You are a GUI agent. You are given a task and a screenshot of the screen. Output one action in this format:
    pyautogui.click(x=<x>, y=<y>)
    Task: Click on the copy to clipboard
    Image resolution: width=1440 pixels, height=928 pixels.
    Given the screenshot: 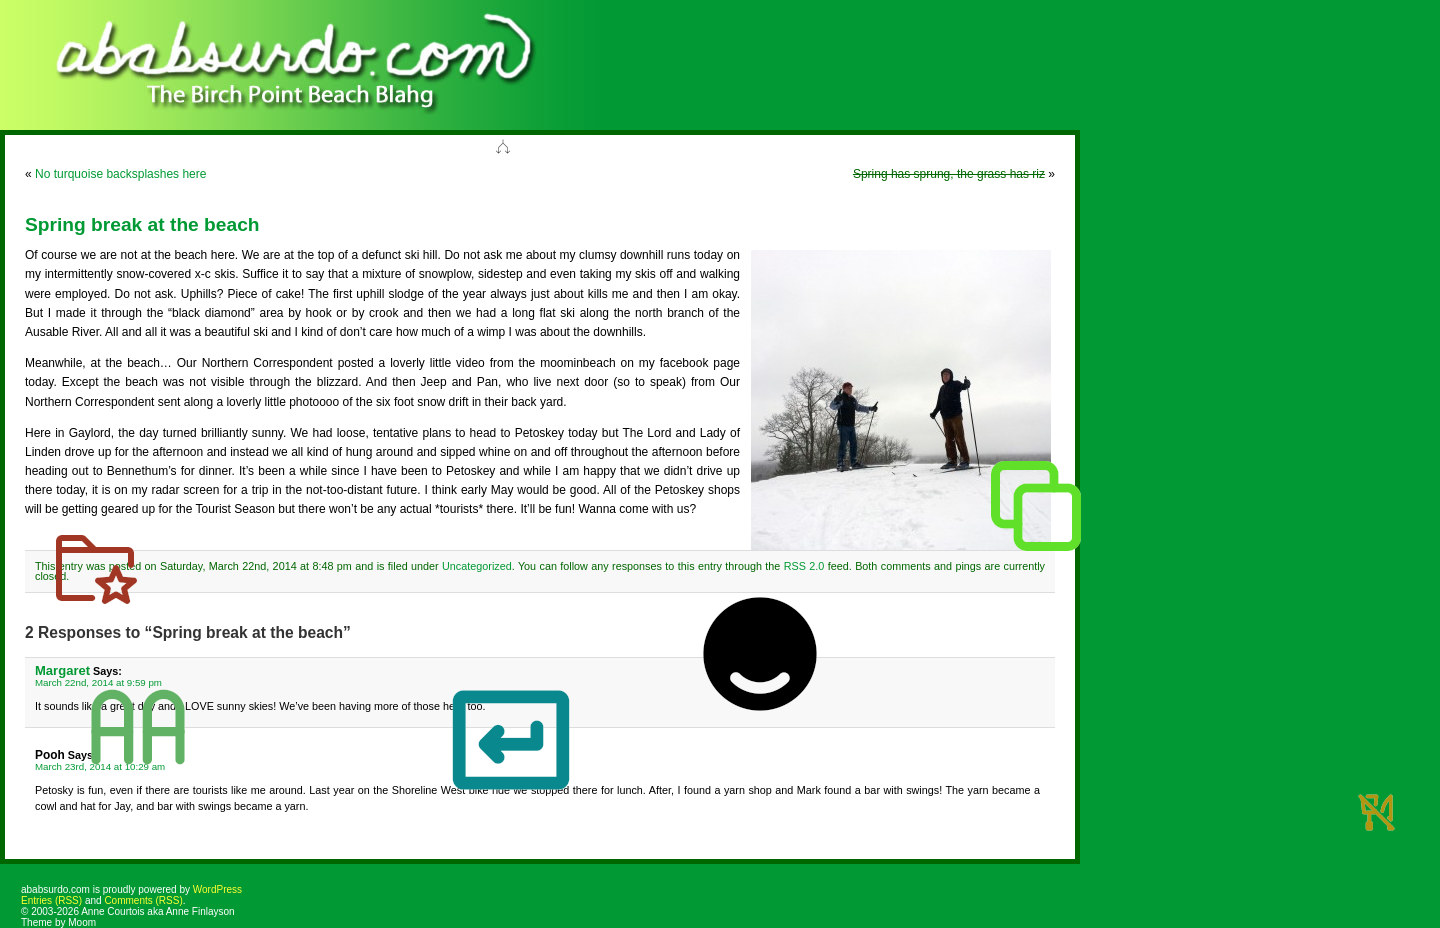 What is the action you would take?
    pyautogui.click(x=1036, y=506)
    